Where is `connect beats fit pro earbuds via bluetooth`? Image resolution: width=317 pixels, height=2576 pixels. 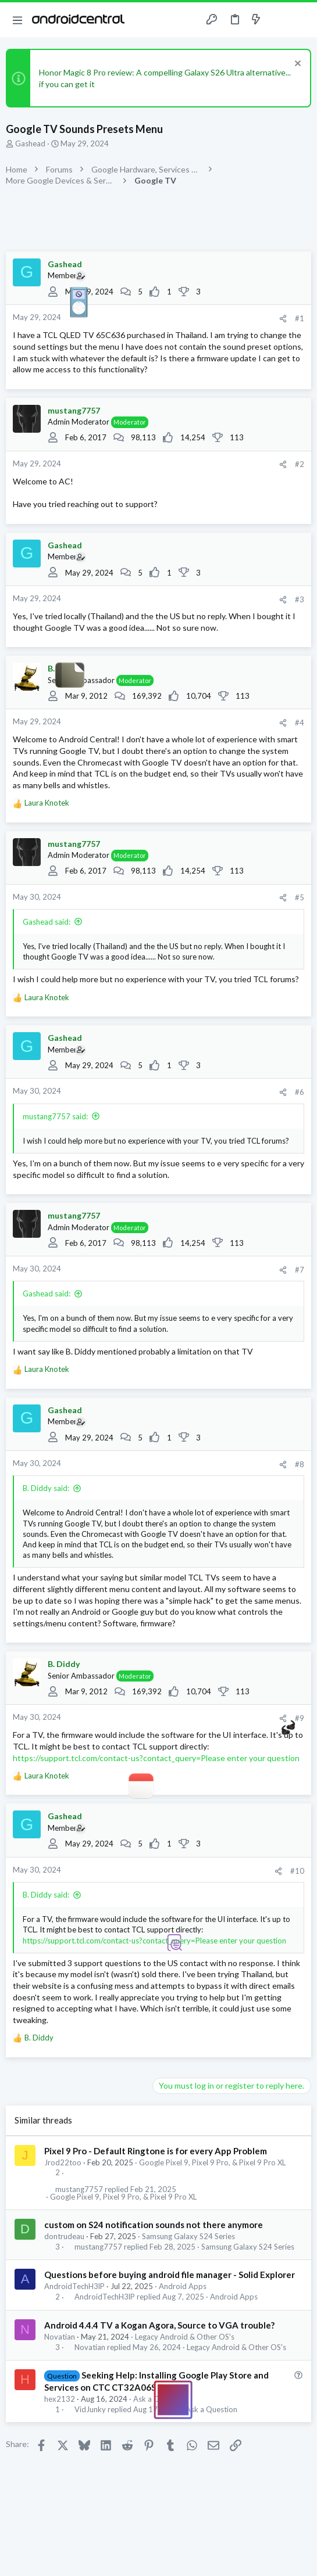
connect beats fit pro earbuds via bluetooth is located at coordinates (288, 1727).